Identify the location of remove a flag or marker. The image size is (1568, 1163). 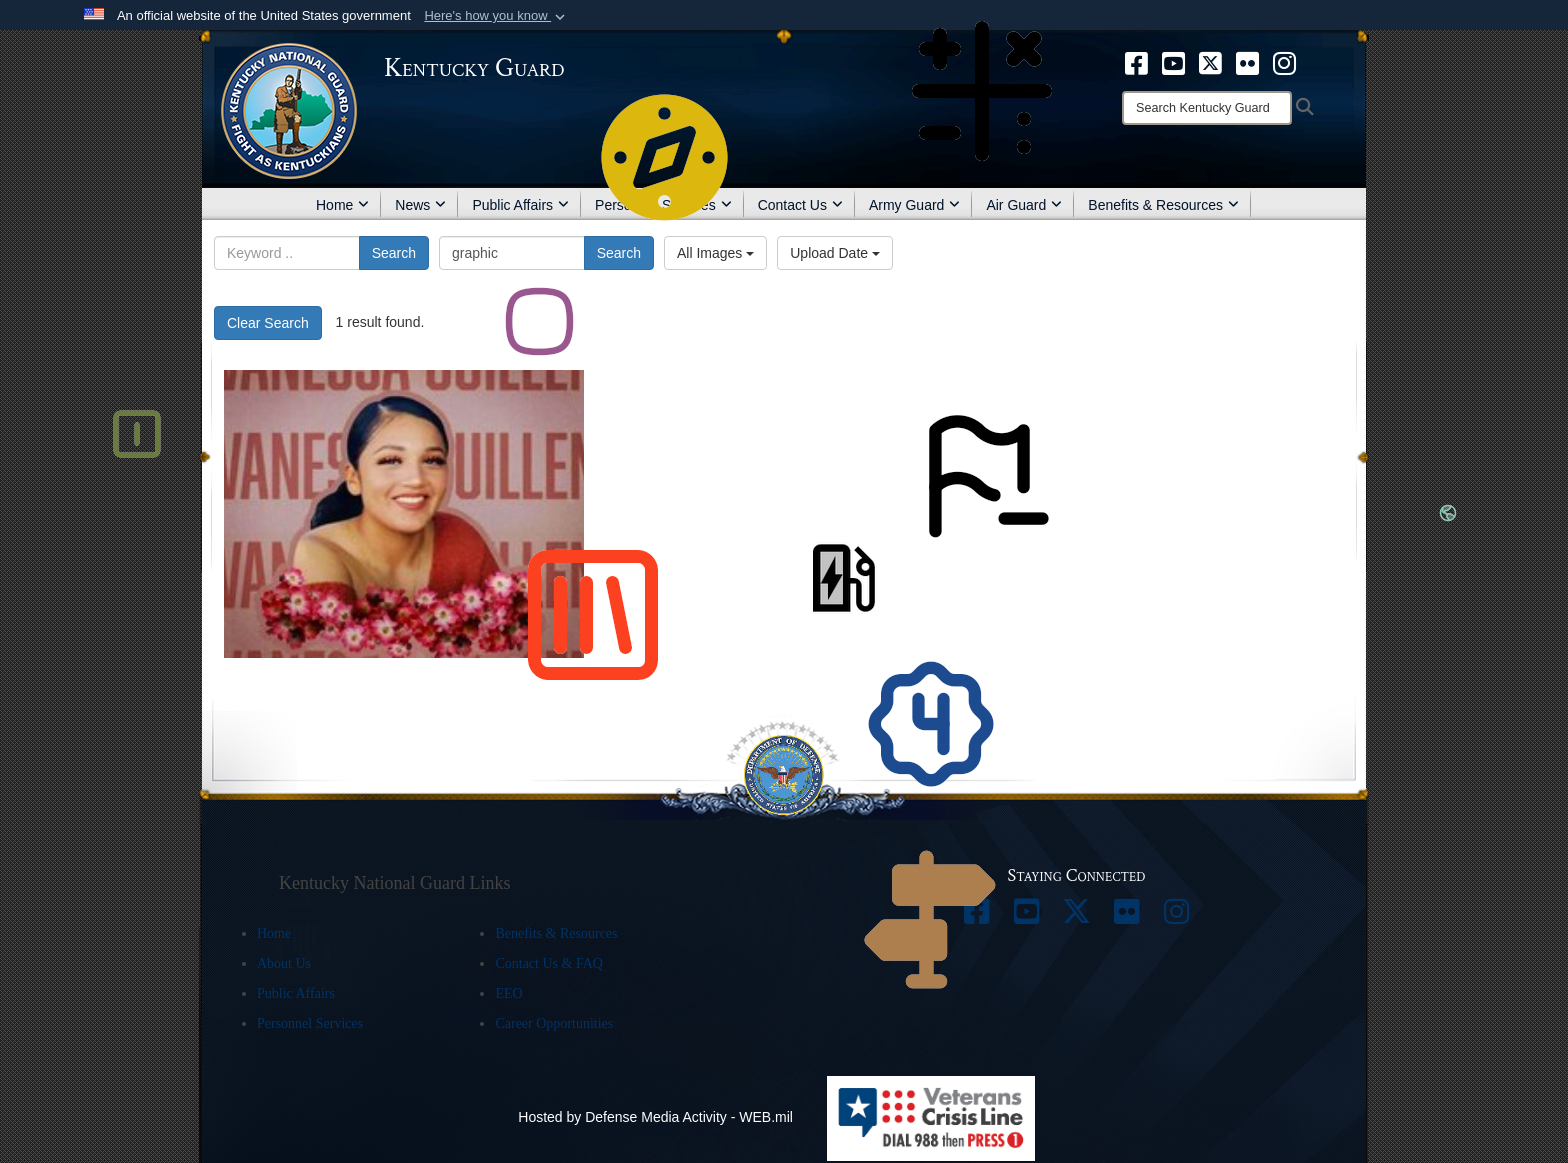
(979, 474).